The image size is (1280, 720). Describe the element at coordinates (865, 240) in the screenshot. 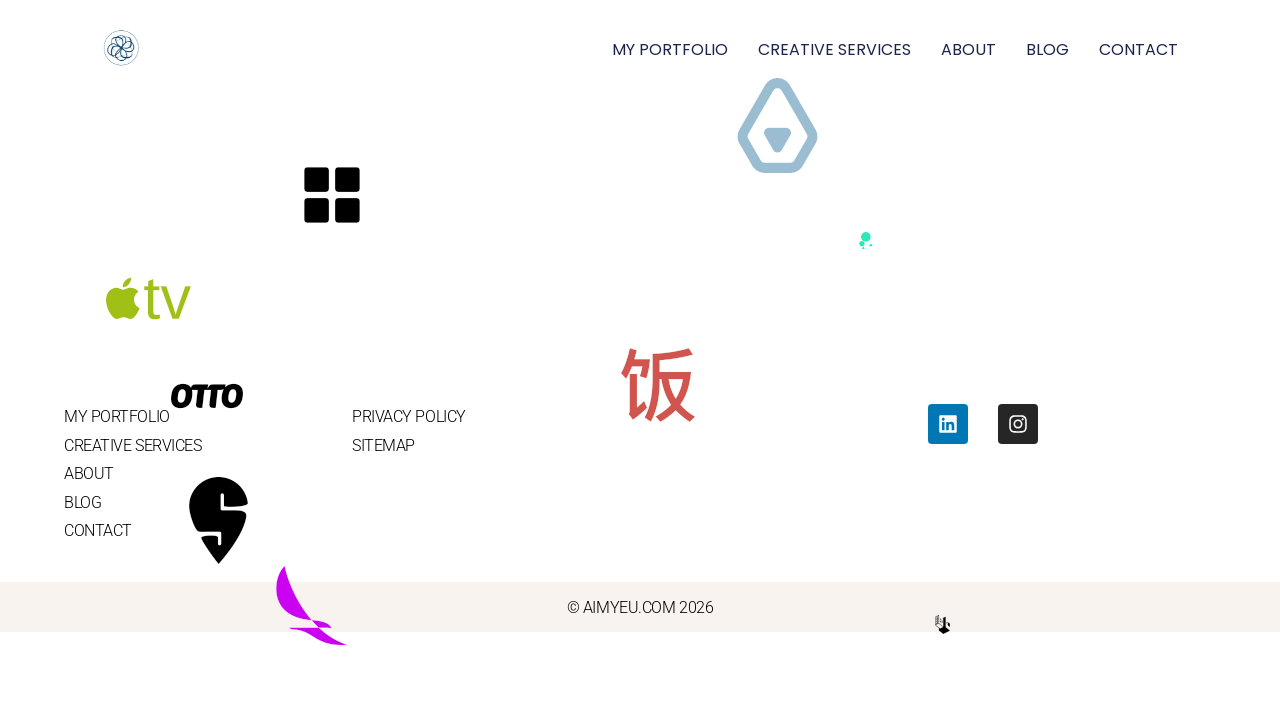

I see `taichi graphics company logo` at that location.